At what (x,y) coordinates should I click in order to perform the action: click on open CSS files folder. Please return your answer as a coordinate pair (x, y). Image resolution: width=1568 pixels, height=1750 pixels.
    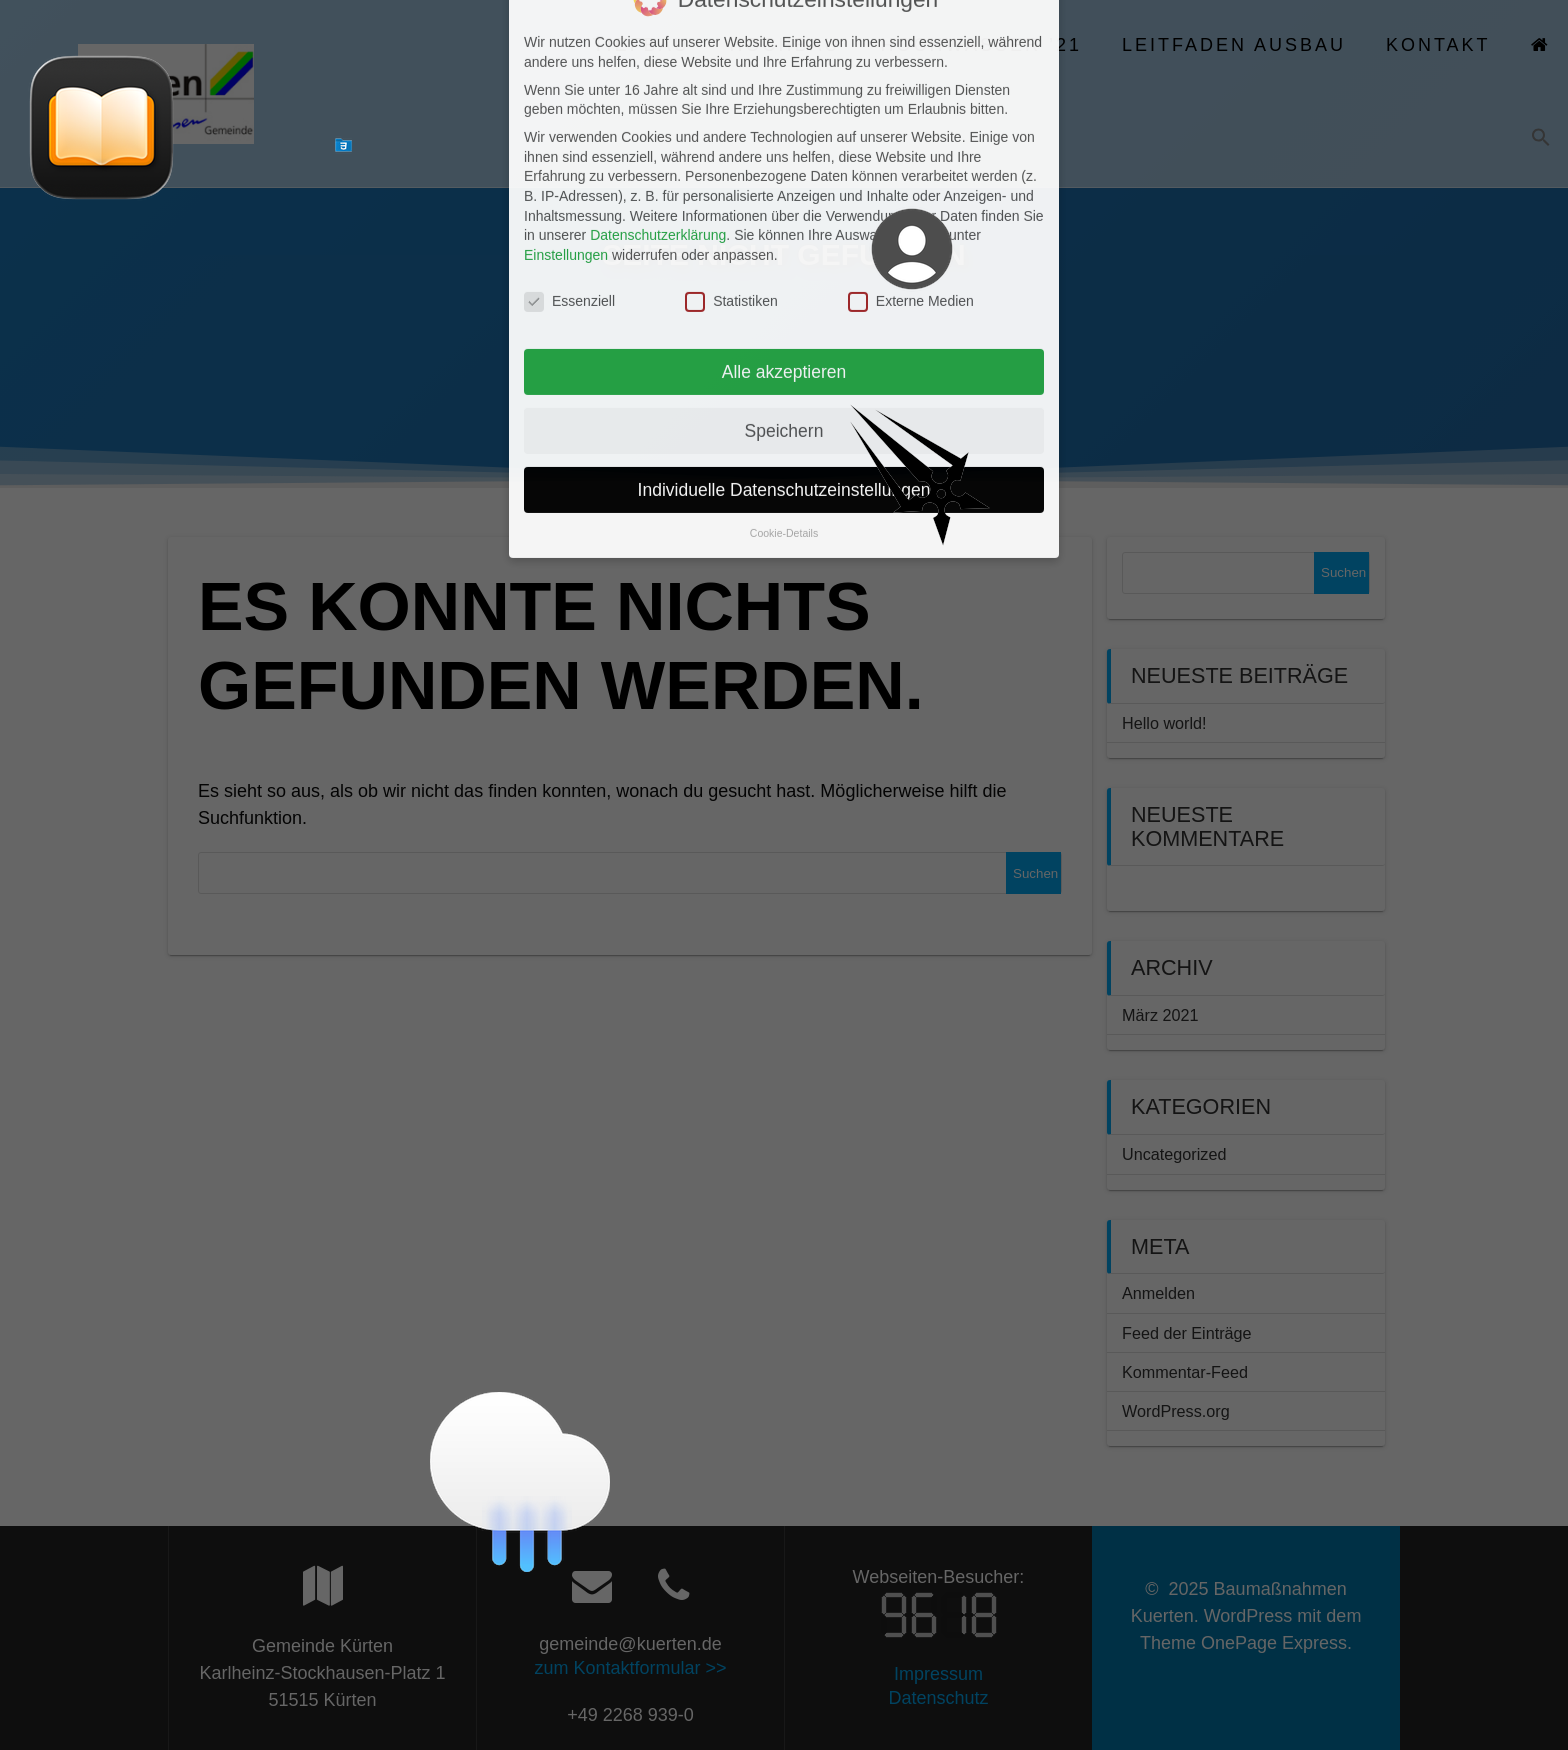
    Looking at the image, I should click on (343, 145).